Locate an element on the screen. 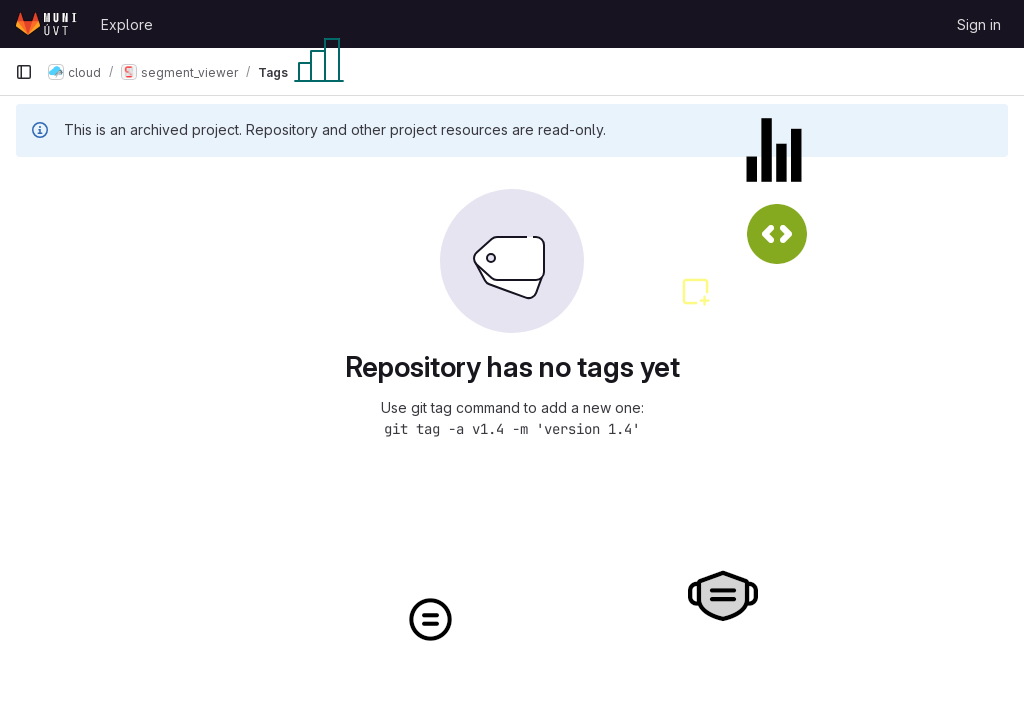 This screenshot has height=720, width=1024. access code editor or developer tools is located at coordinates (777, 234).